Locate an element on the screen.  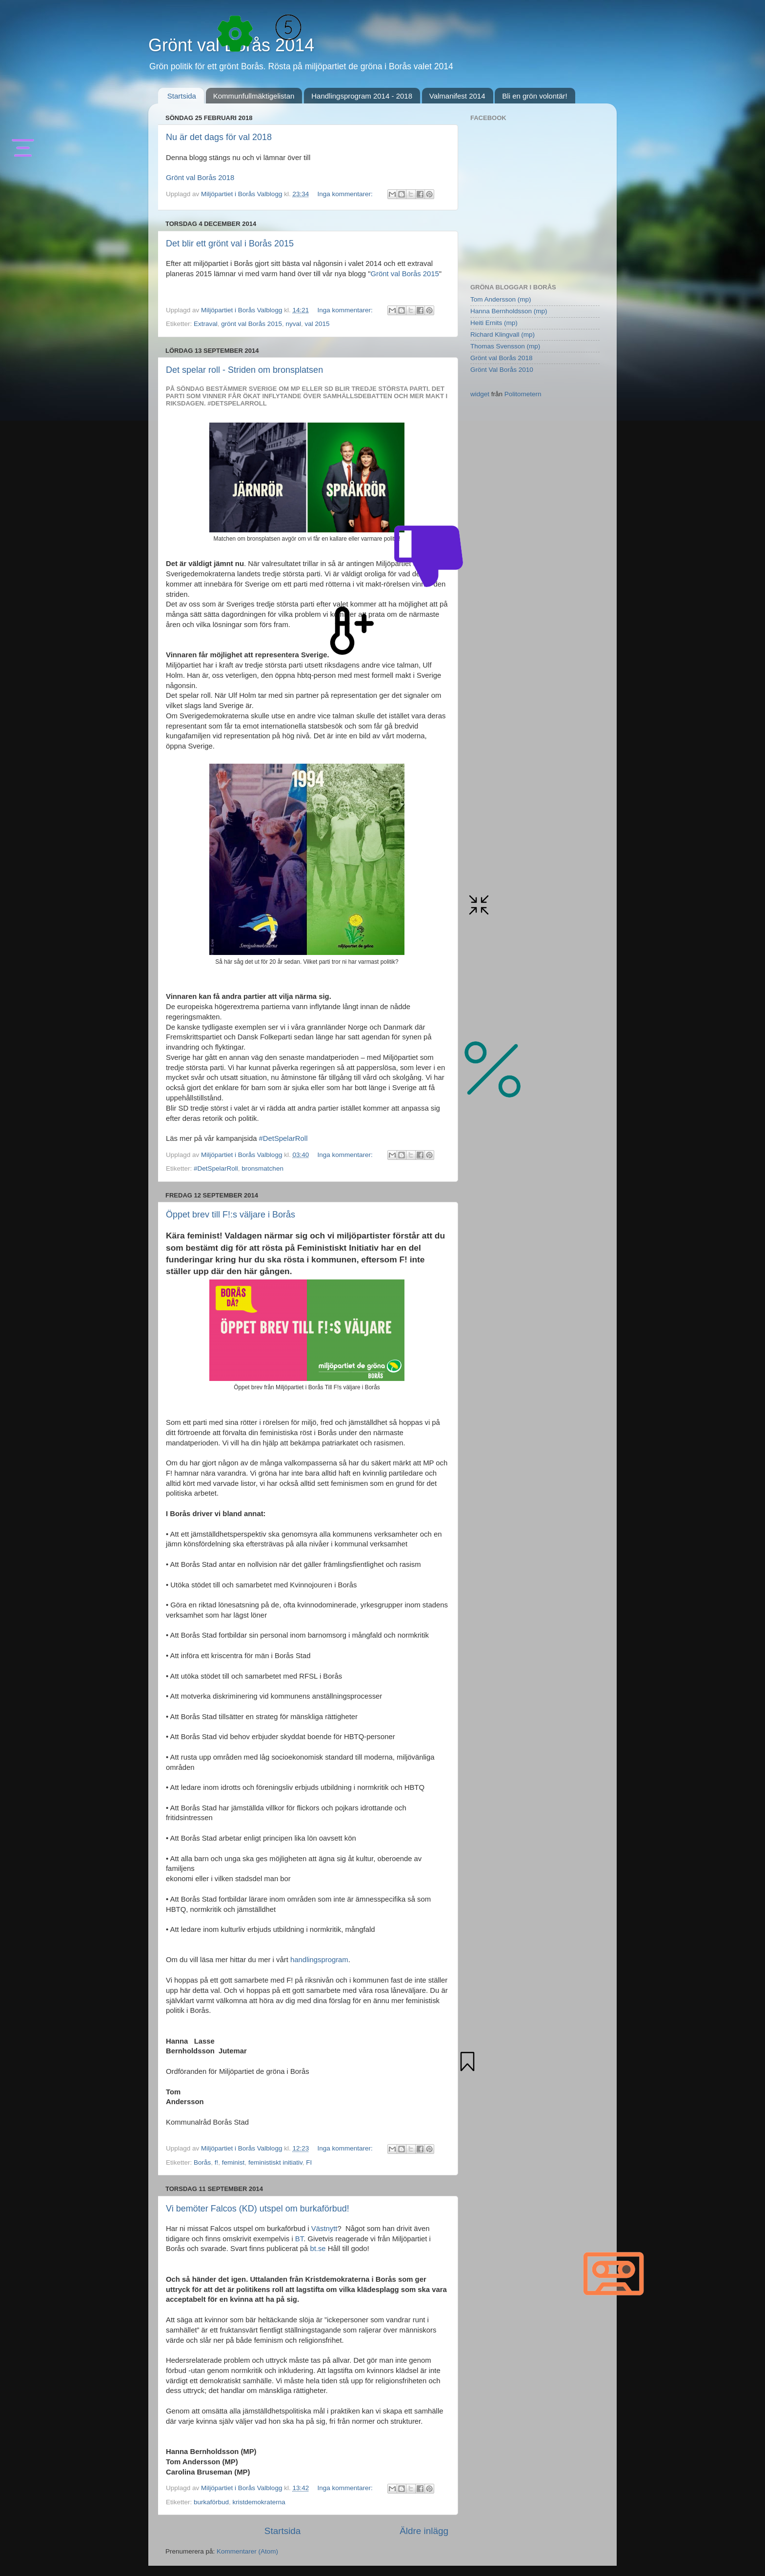
increase temperature setting is located at coordinates (347, 630).